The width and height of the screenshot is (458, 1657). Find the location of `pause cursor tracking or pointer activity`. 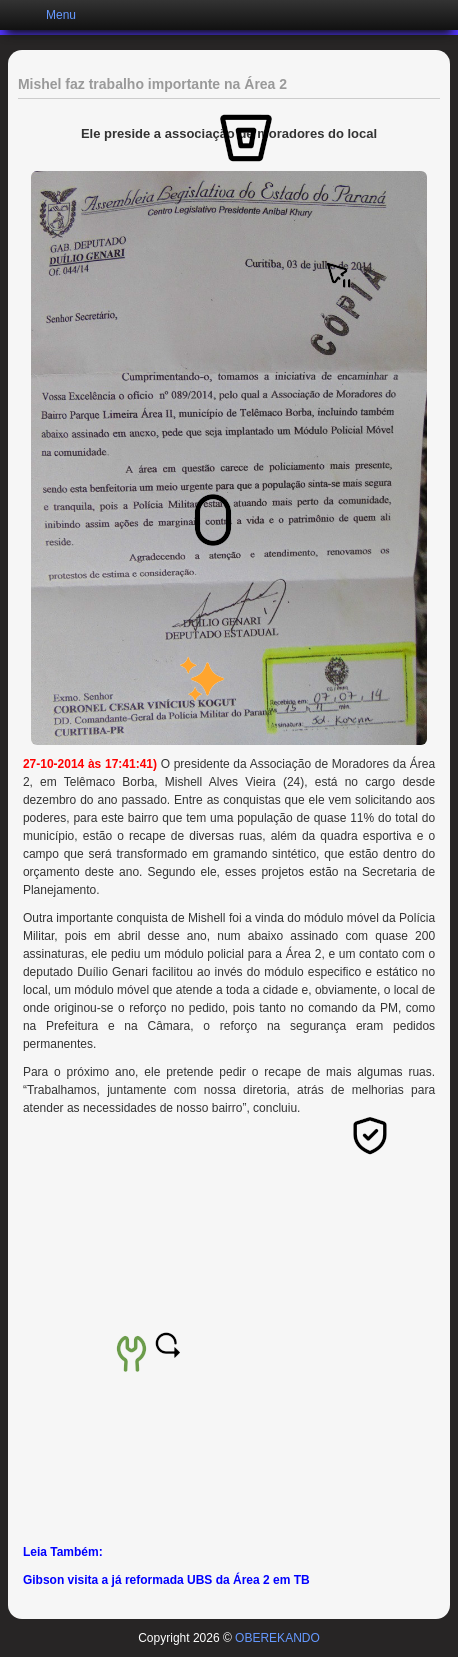

pause cursor tracking or pointer activity is located at coordinates (338, 274).